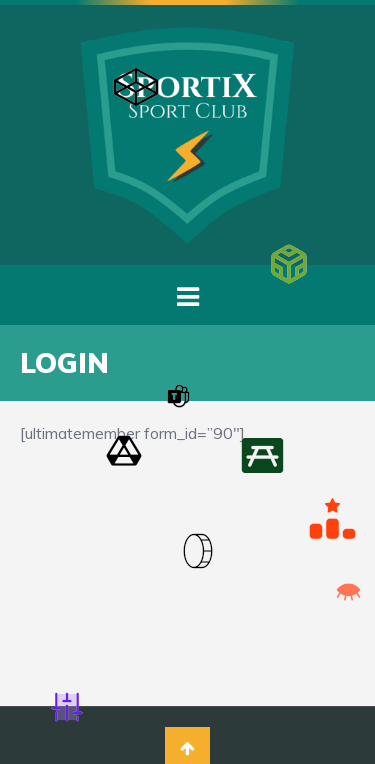 This screenshot has width=375, height=764. I want to click on indicates a picnic area or rest stop, so click(262, 455).